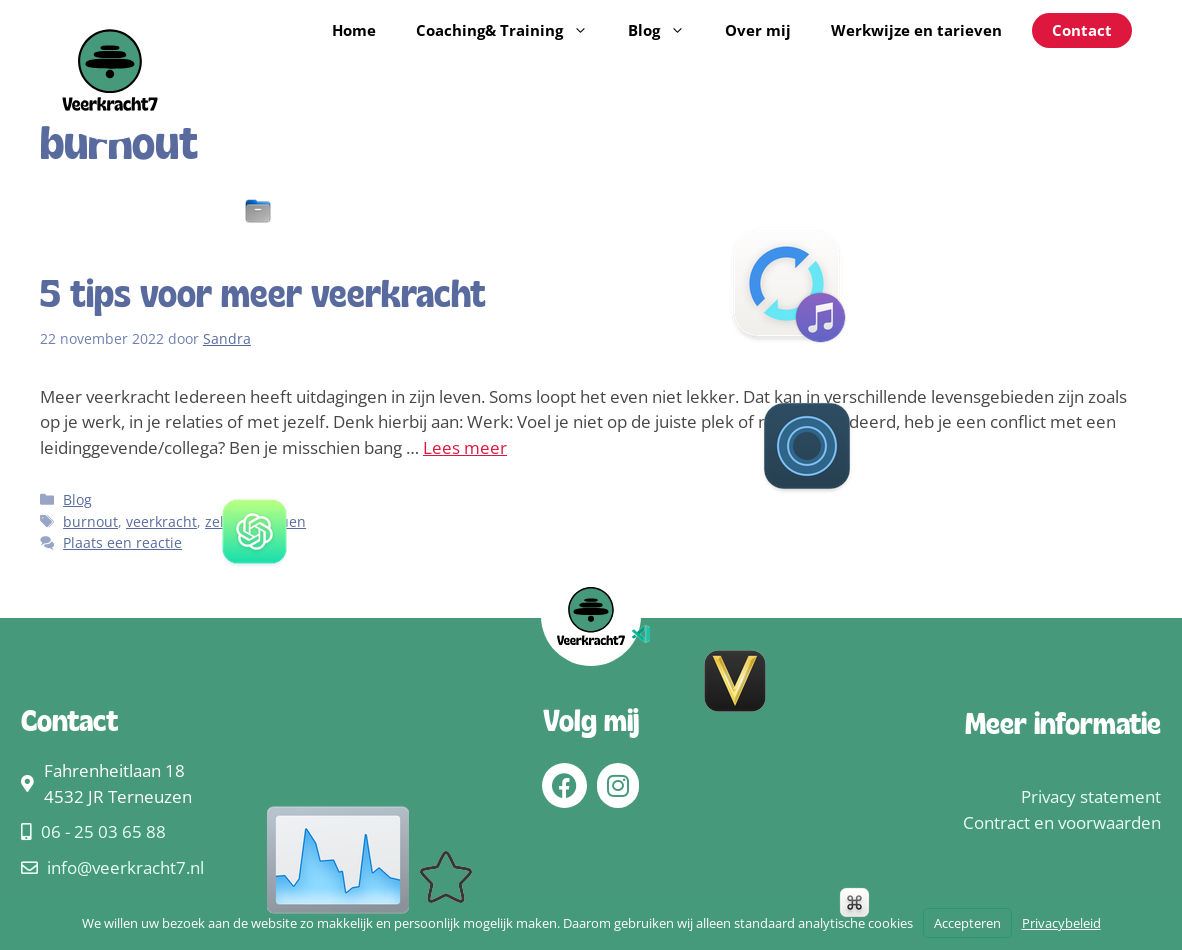 This screenshot has height=950, width=1182. I want to click on open the file manager application, so click(258, 211).